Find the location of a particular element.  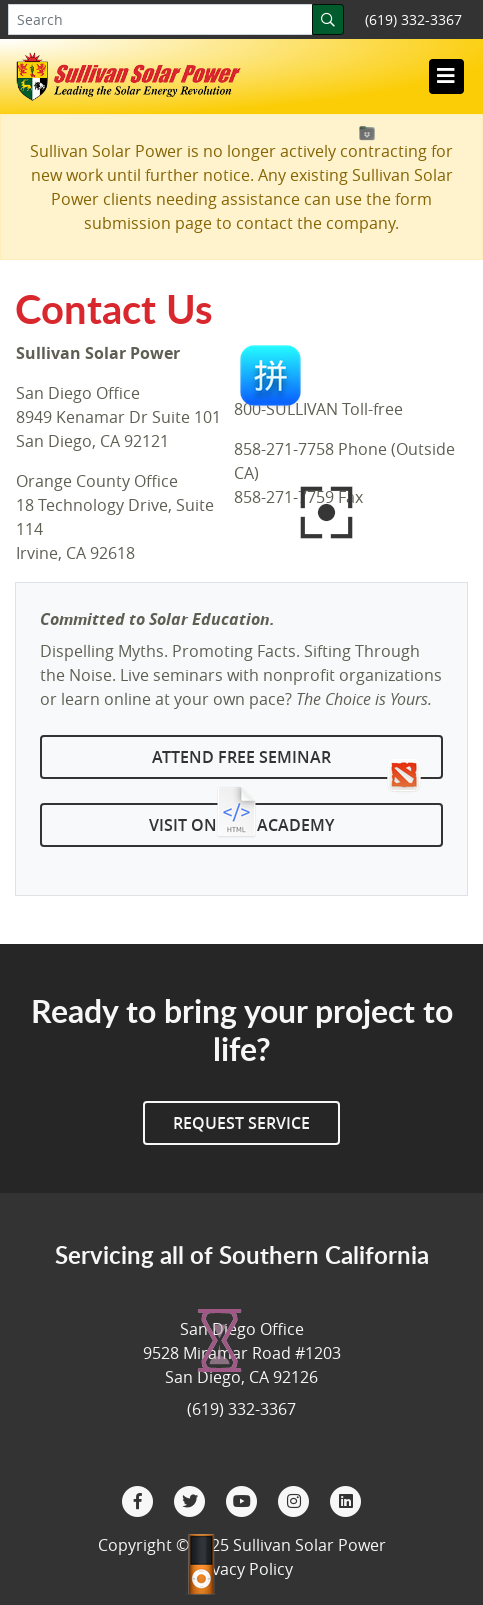

screen recording or screen capture tool is located at coordinates (326, 512).